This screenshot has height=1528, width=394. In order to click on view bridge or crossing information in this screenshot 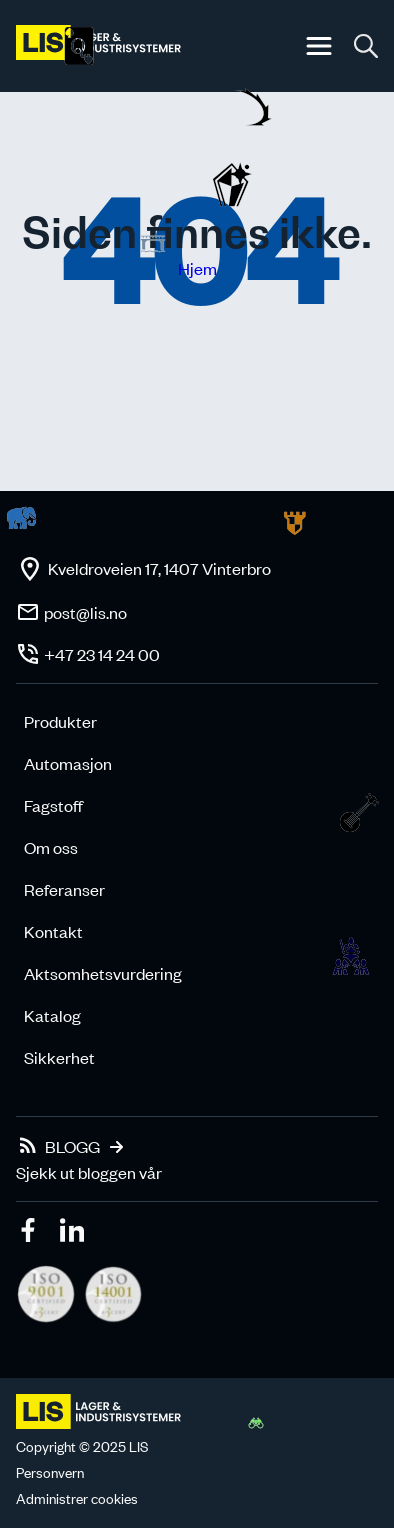, I will do `click(153, 241)`.